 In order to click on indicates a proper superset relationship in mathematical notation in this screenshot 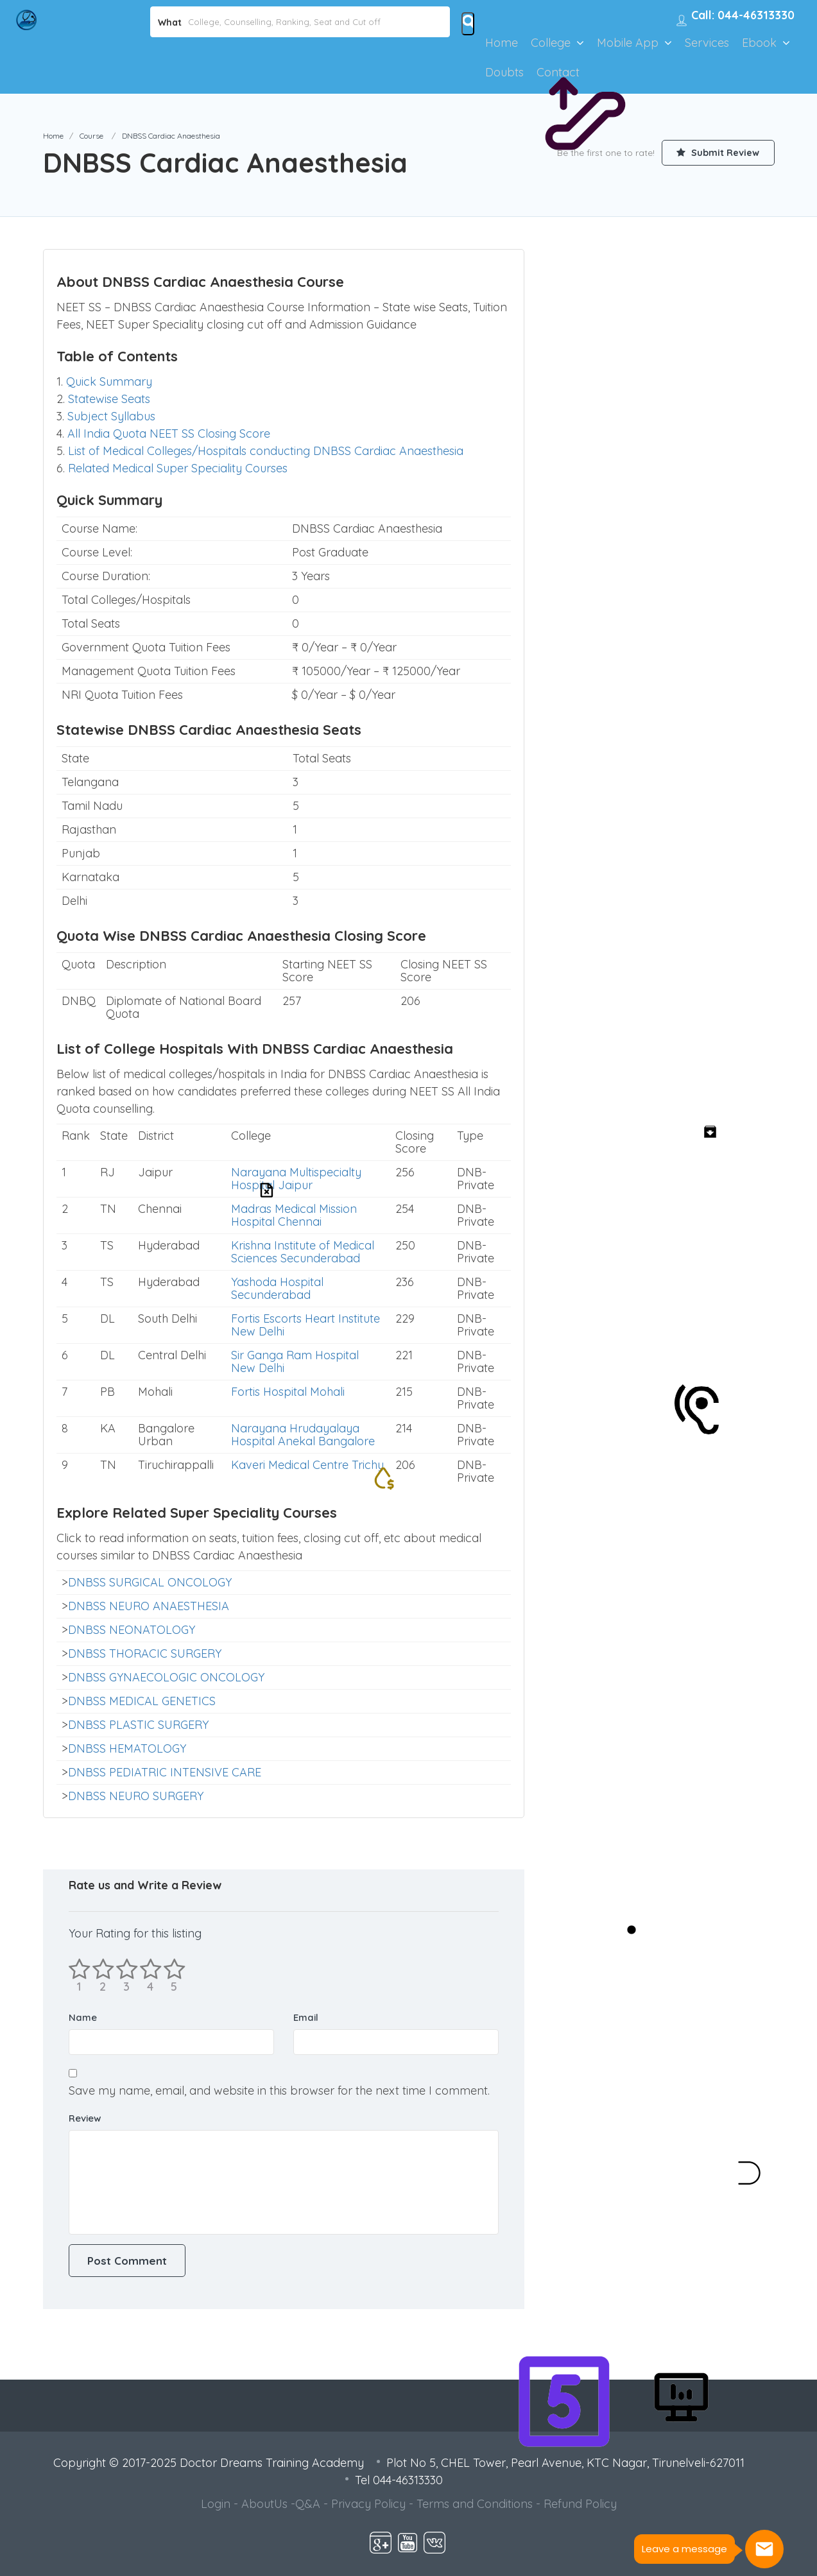, I will do `click(748, 2173)`.